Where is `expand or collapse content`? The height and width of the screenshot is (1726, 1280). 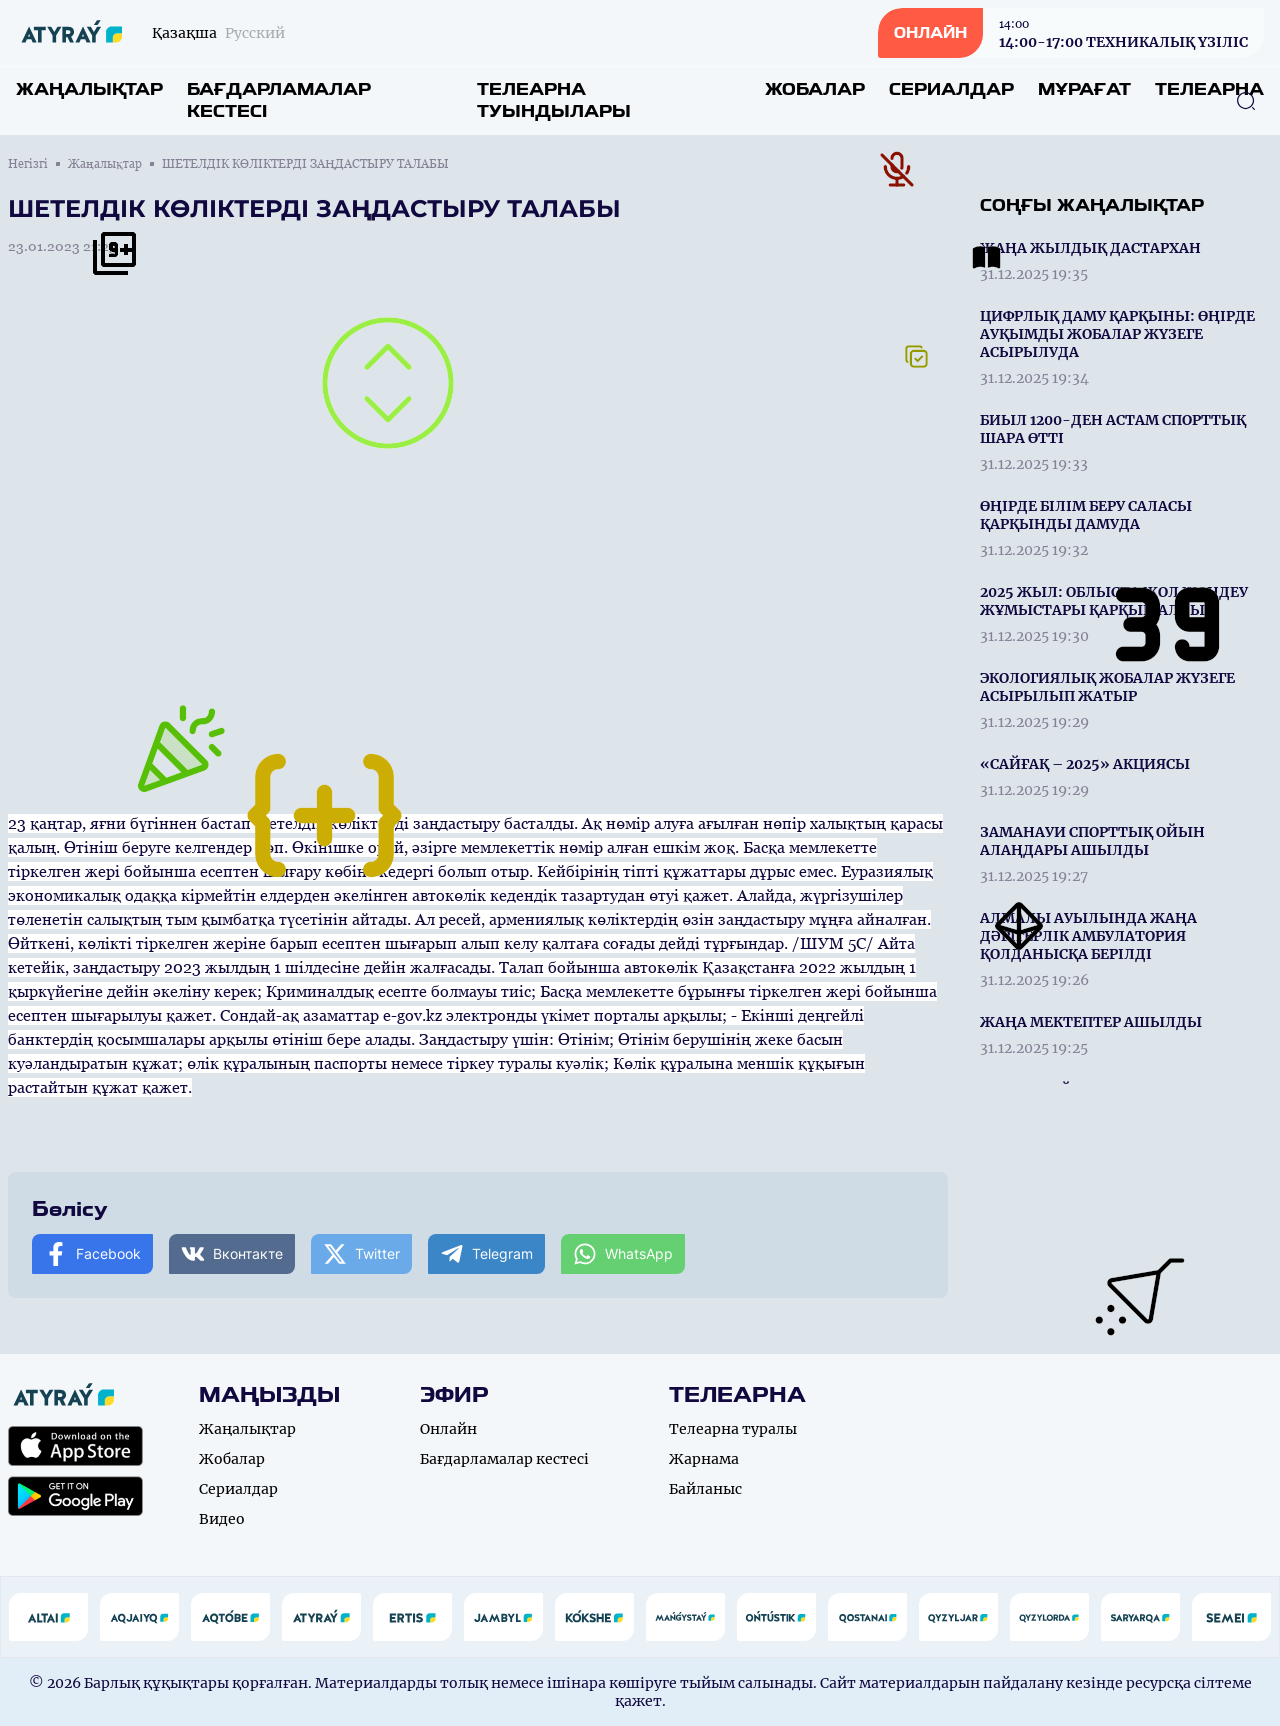
expand or collapse content is located at coordinates (388, 383).